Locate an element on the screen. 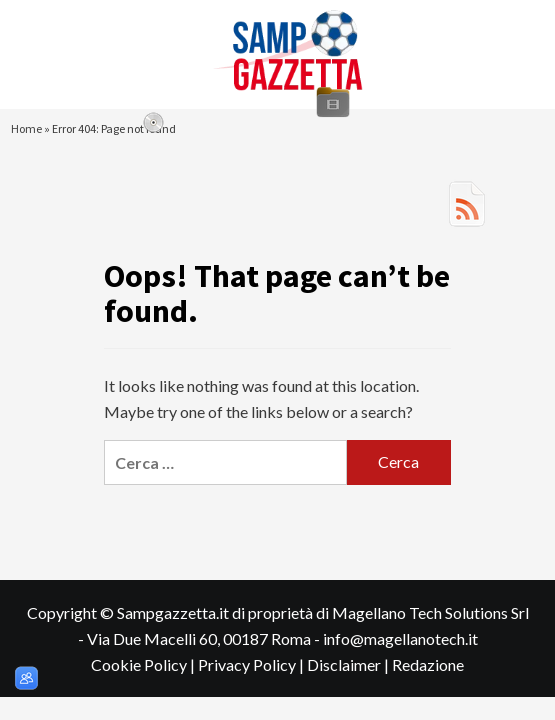  manage user accounts and profiles is located at coordinates (26, 678).